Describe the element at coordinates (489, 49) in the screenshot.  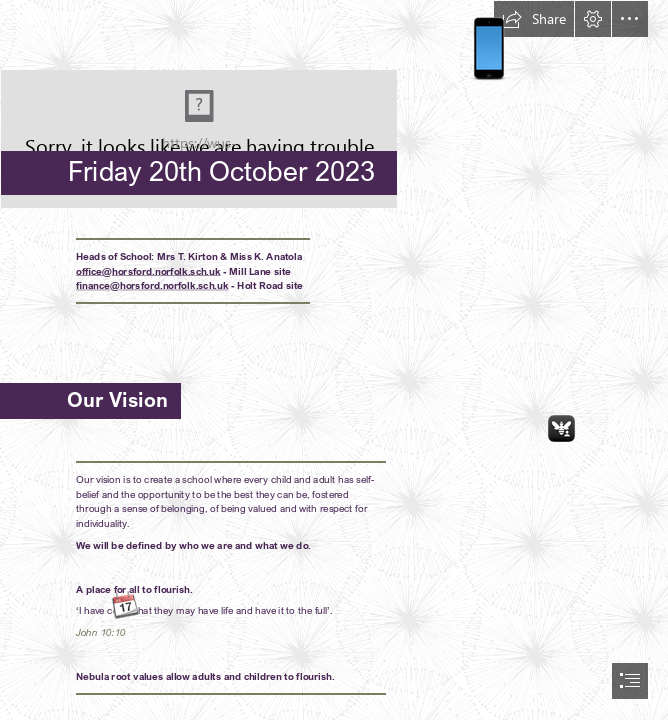
I see `iPod Touch device connected to your computer` at that location.